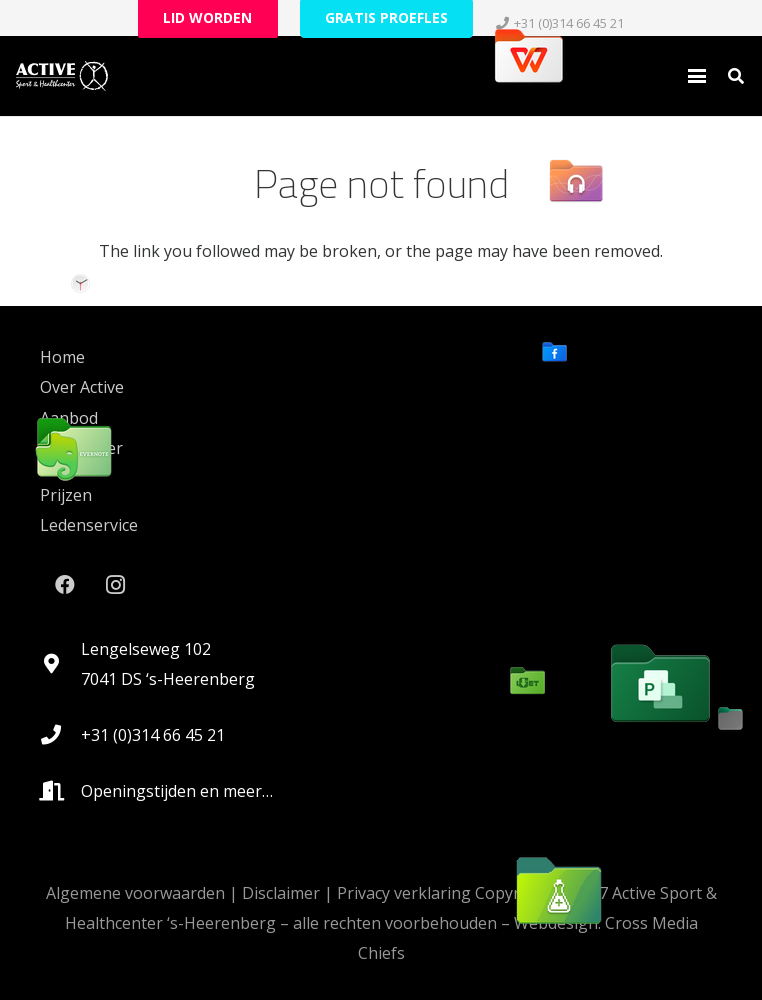 The image size is (762, 1000). What do you see at coordinates (559, 893) in the screenshot?
I see `folder for science or chemistry-related files` at bounding box center [559, 893].